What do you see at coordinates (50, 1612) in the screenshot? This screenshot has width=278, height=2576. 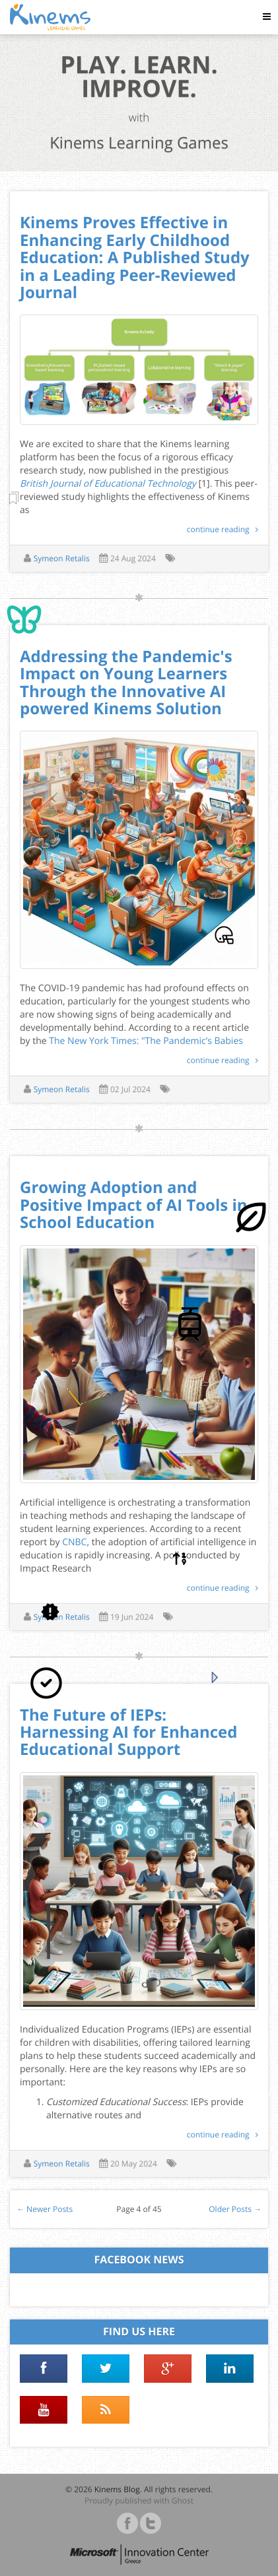 I see `indicates new or recently added content` at bounding box center [50, 1612].